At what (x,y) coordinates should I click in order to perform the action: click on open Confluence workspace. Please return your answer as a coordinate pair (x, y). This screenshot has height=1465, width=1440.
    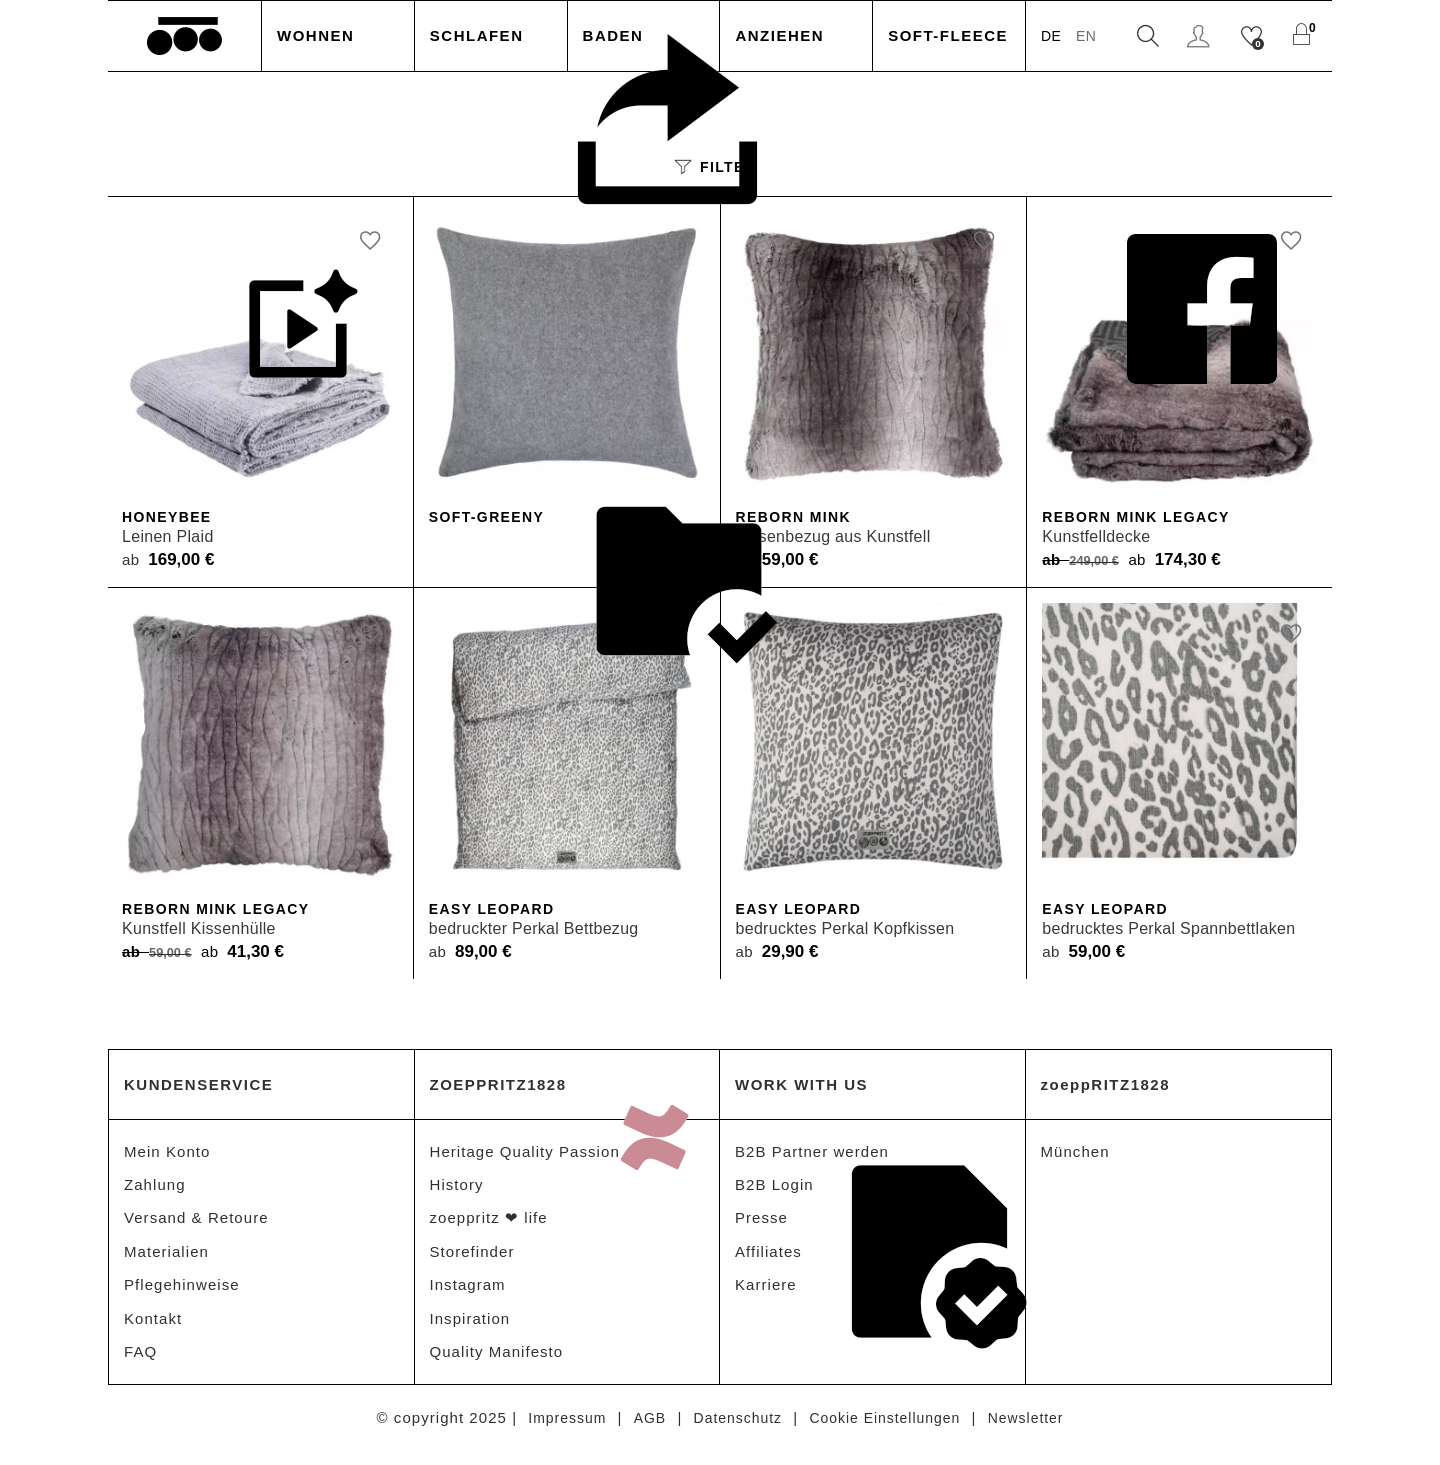
    Looking at the image, I should click on (654, 1137).